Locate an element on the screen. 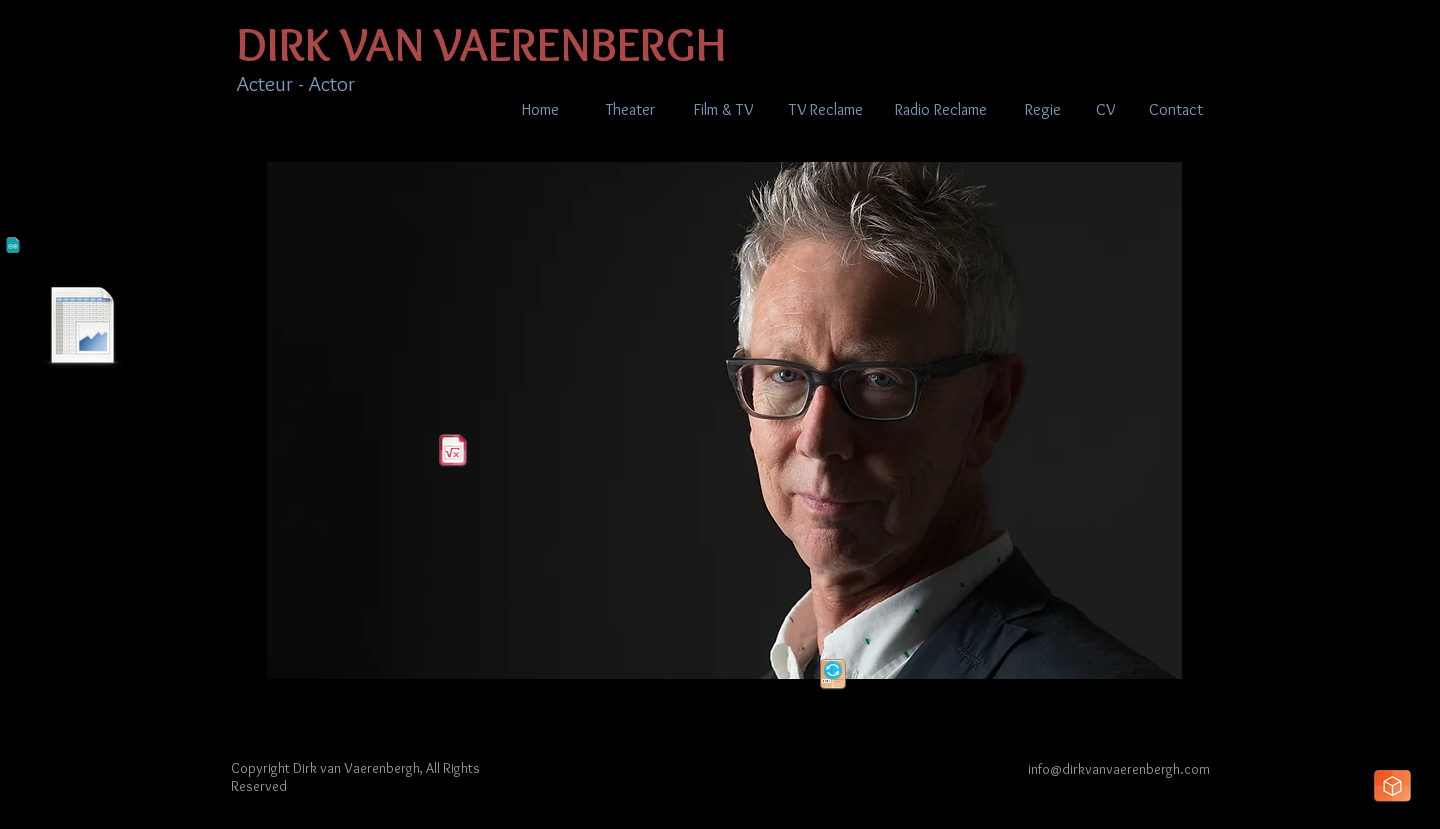  system package updates available is located at coordinates (833, 674).